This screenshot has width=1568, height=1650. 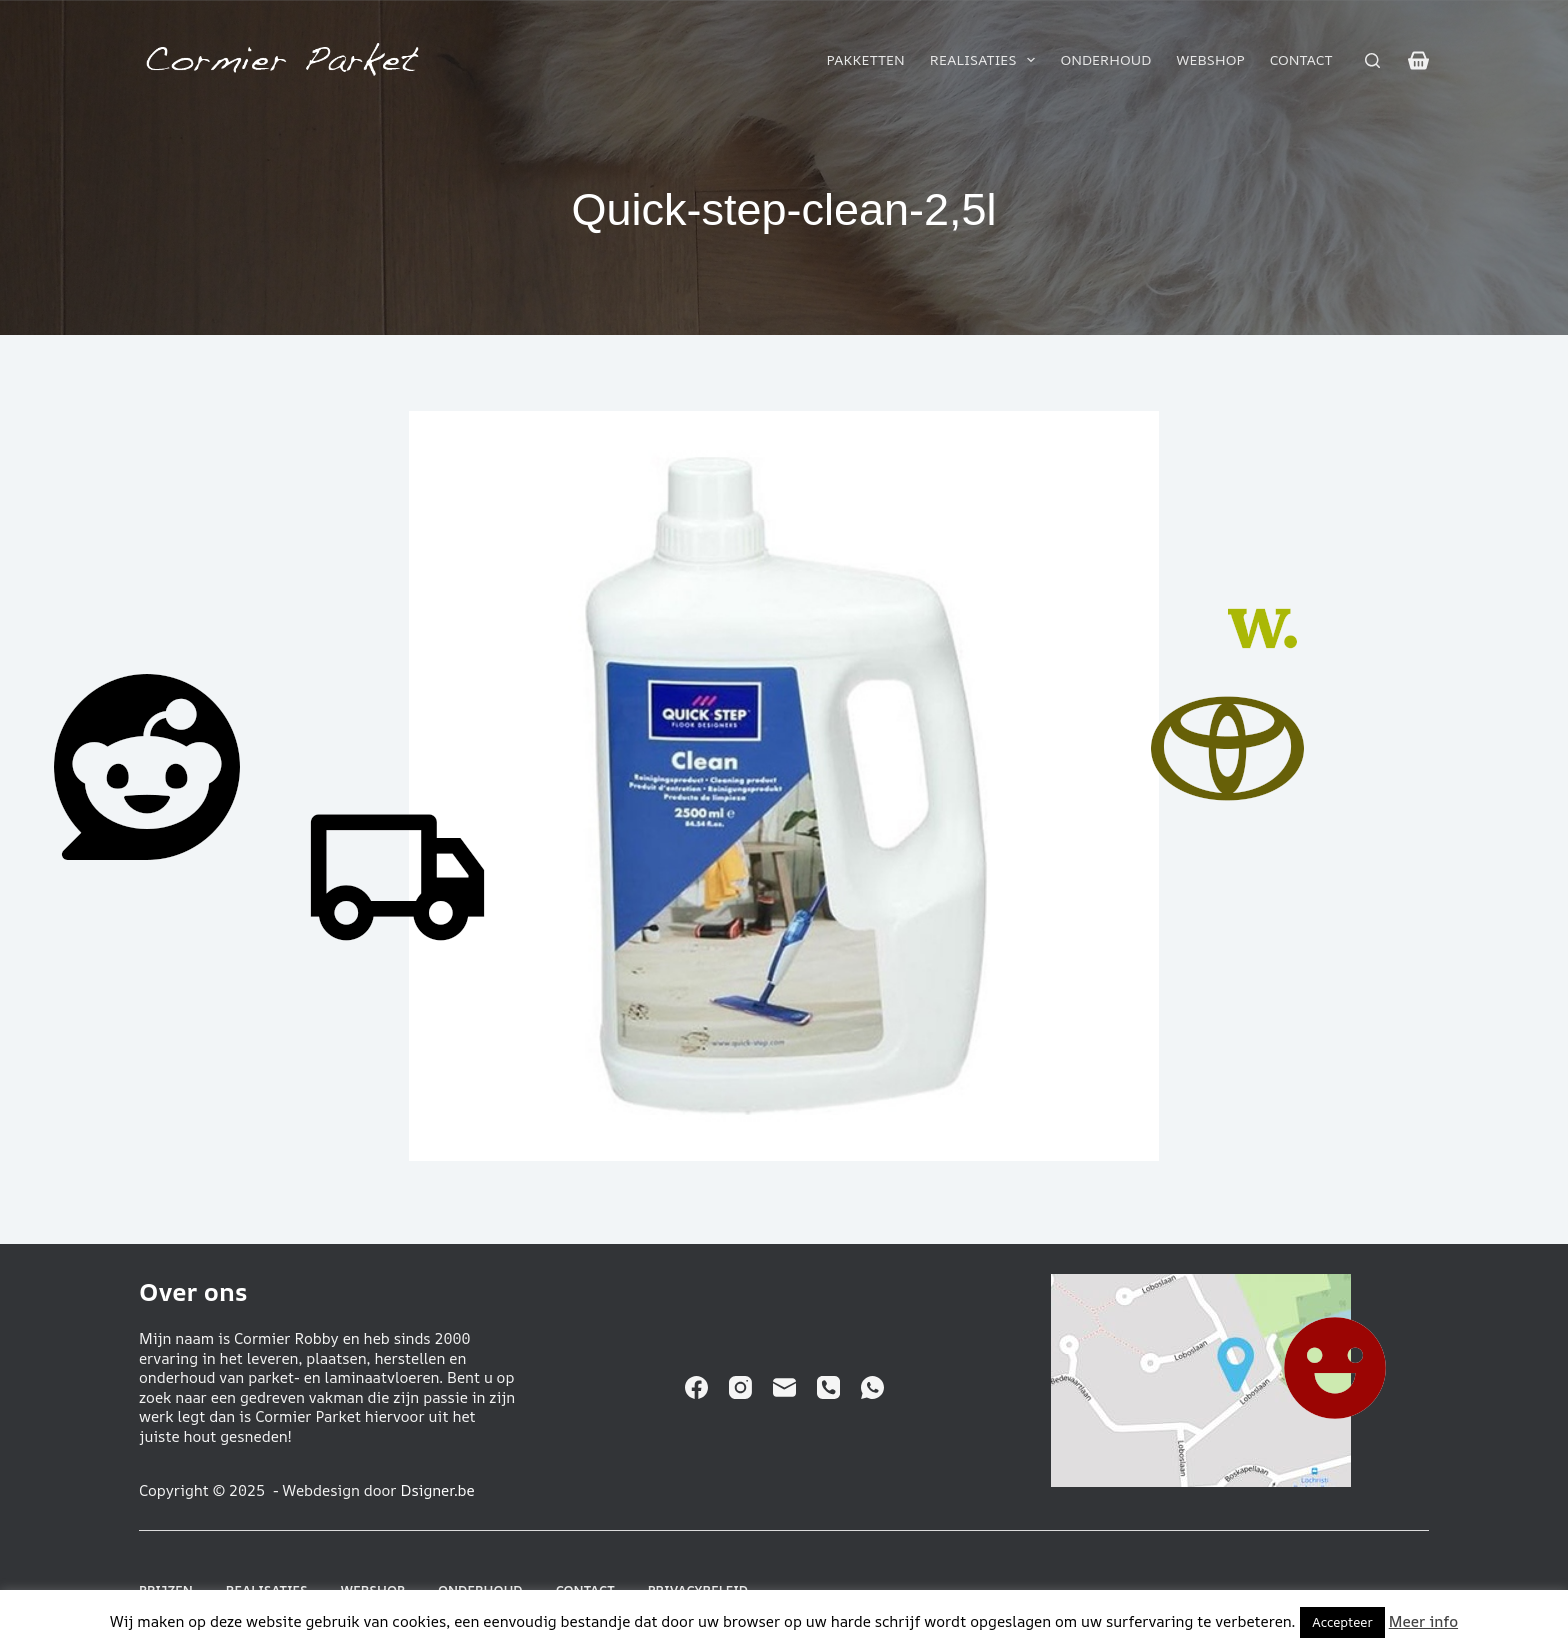 I want to click on add an emoji or reaction, so click(x=1335, y=1368).